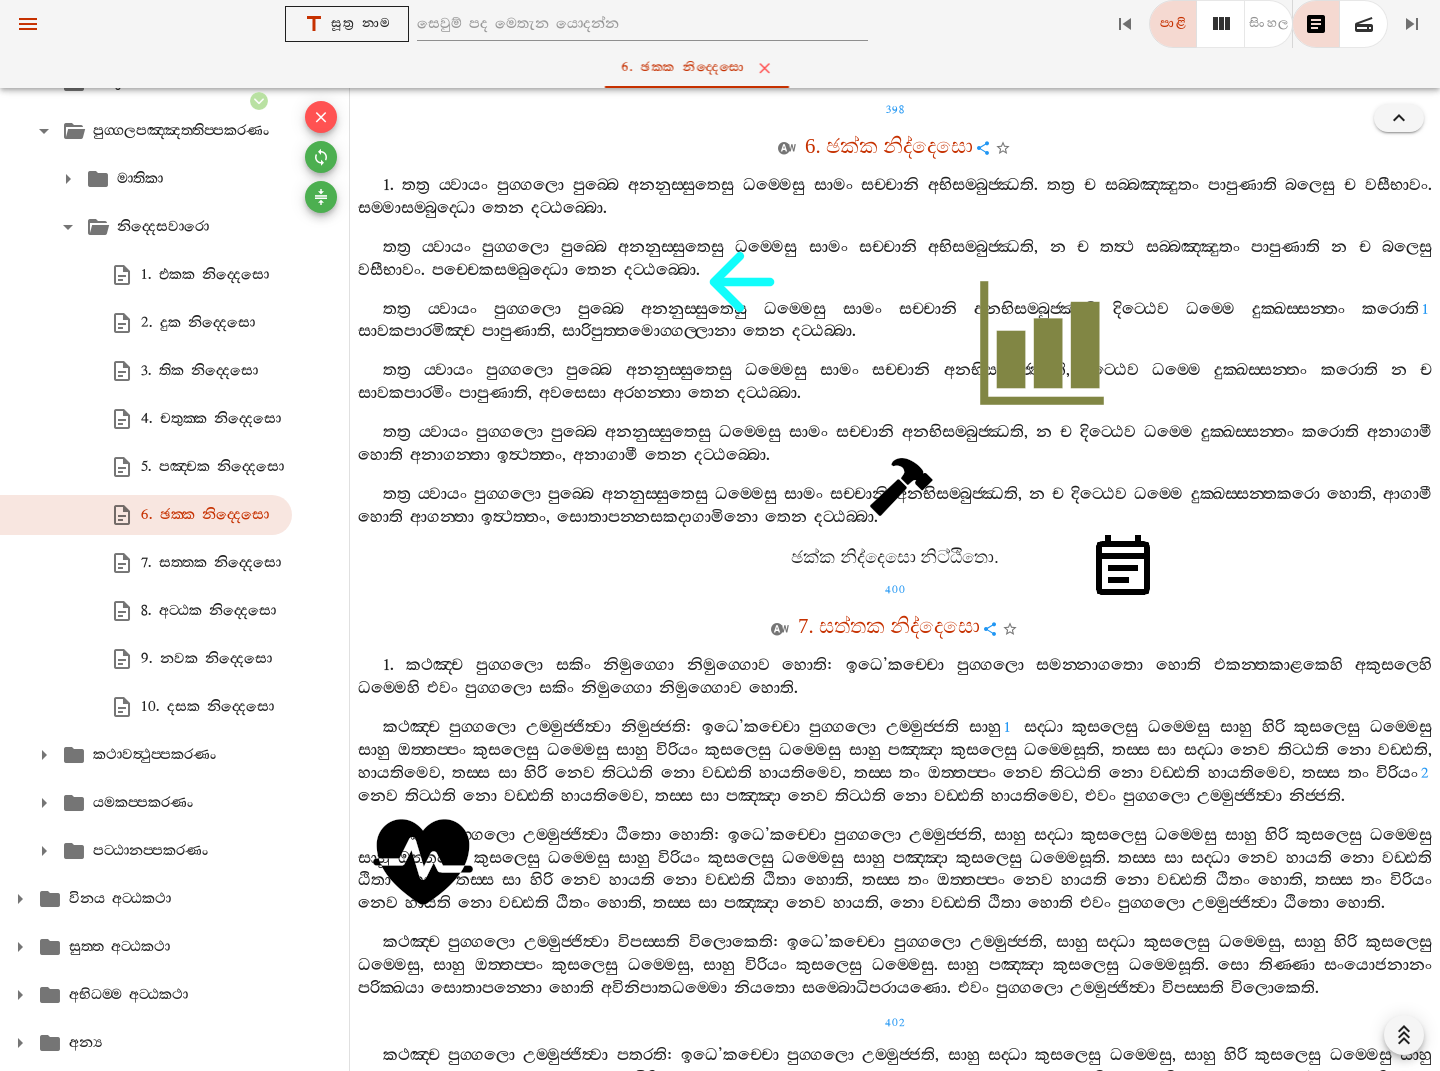  I want to click on view fitness or health tracking data, so click(423, 862).